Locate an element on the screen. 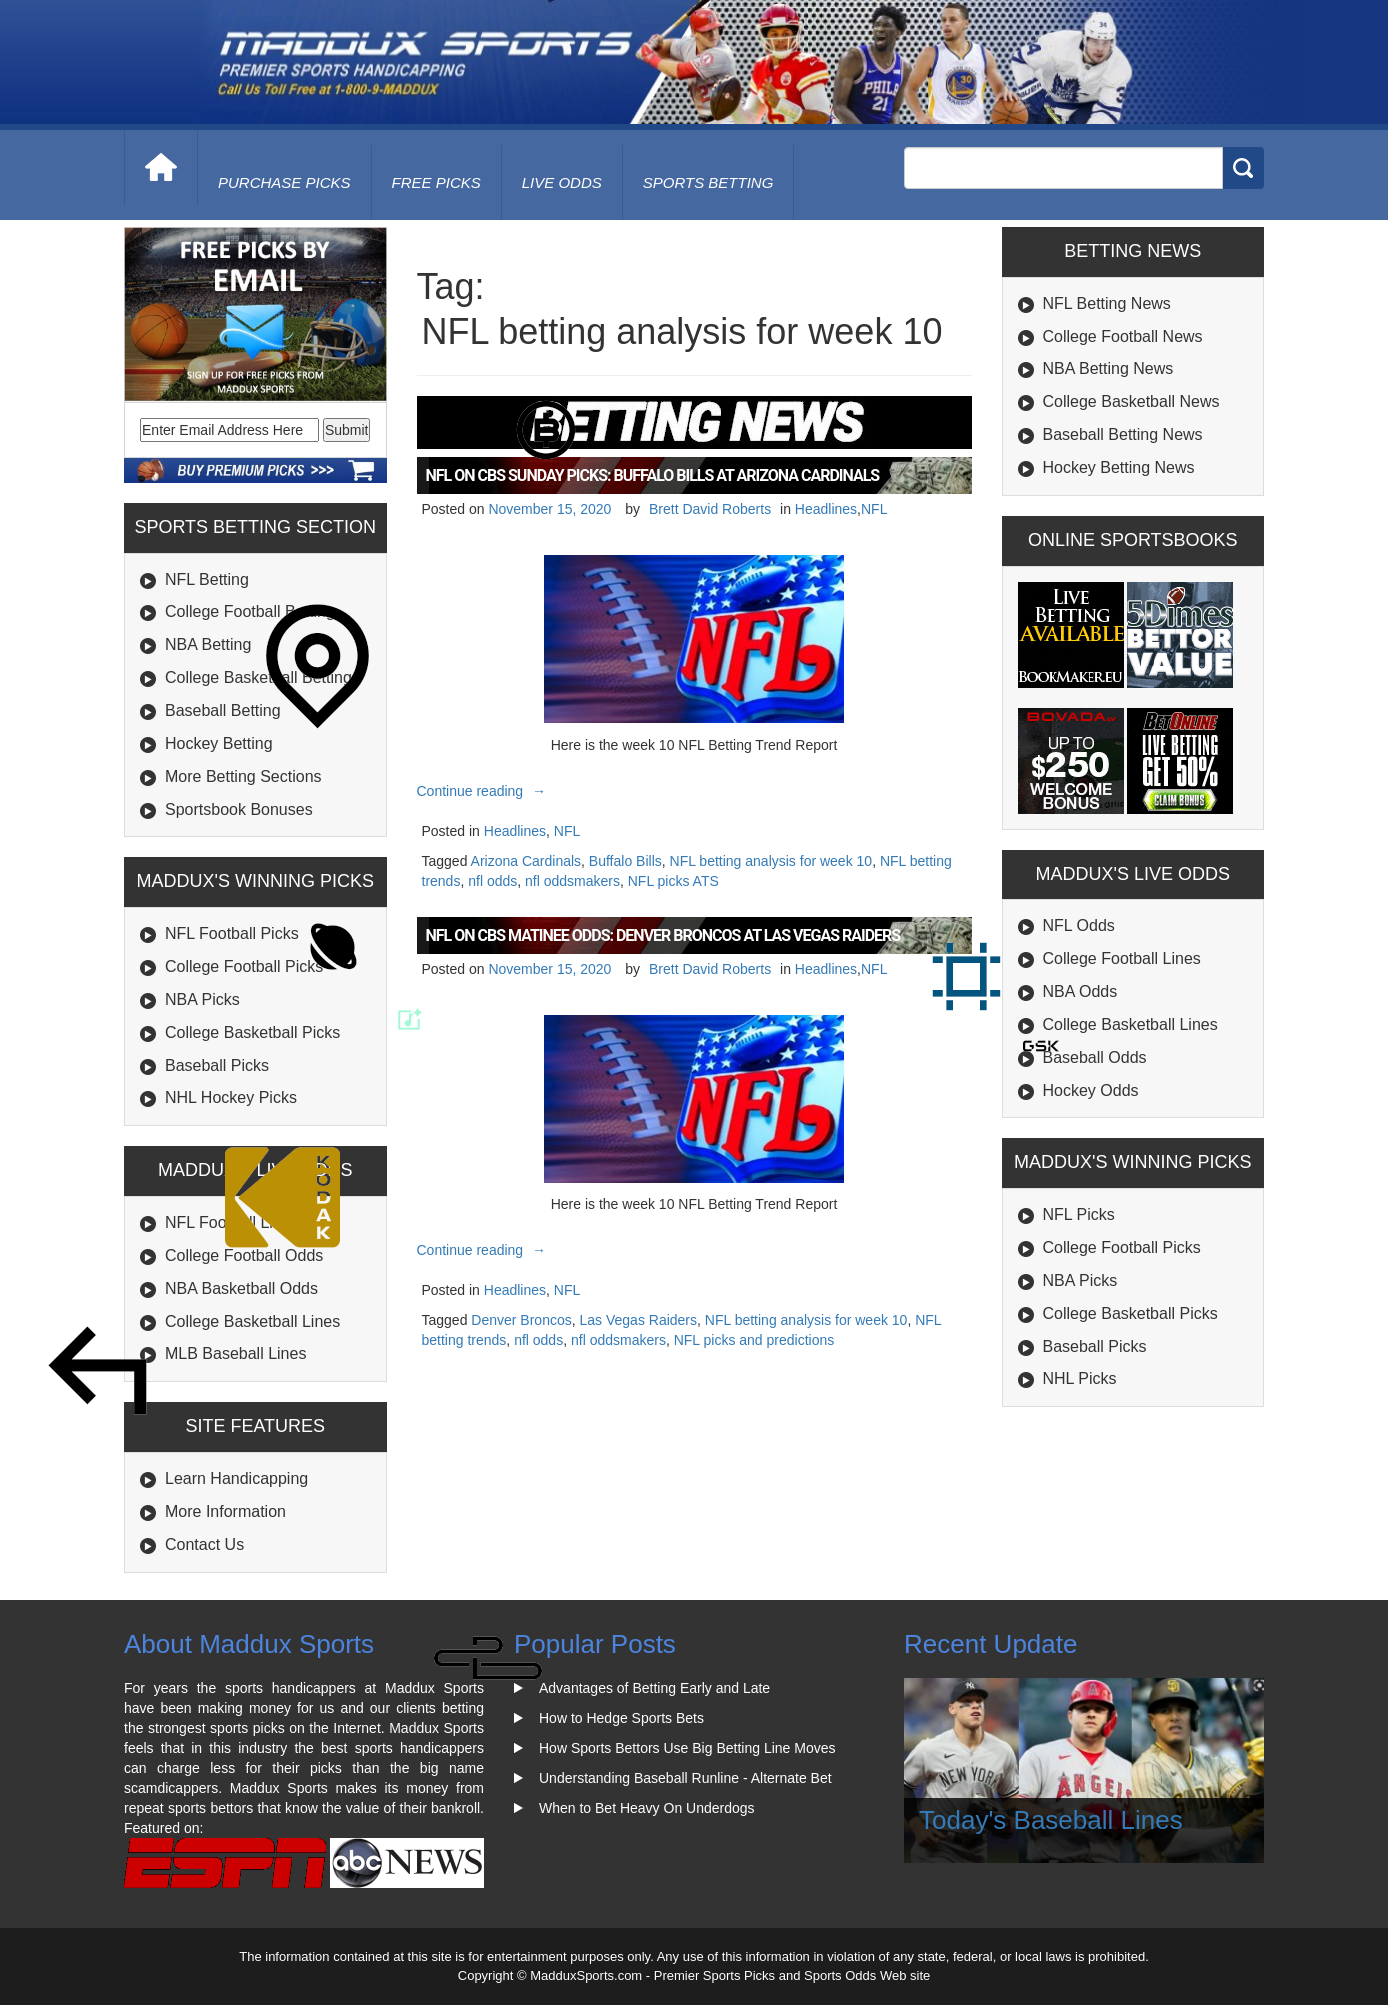 The image size is (1388, 2005). select or edit an artboard is located at coordinates (966, 976).